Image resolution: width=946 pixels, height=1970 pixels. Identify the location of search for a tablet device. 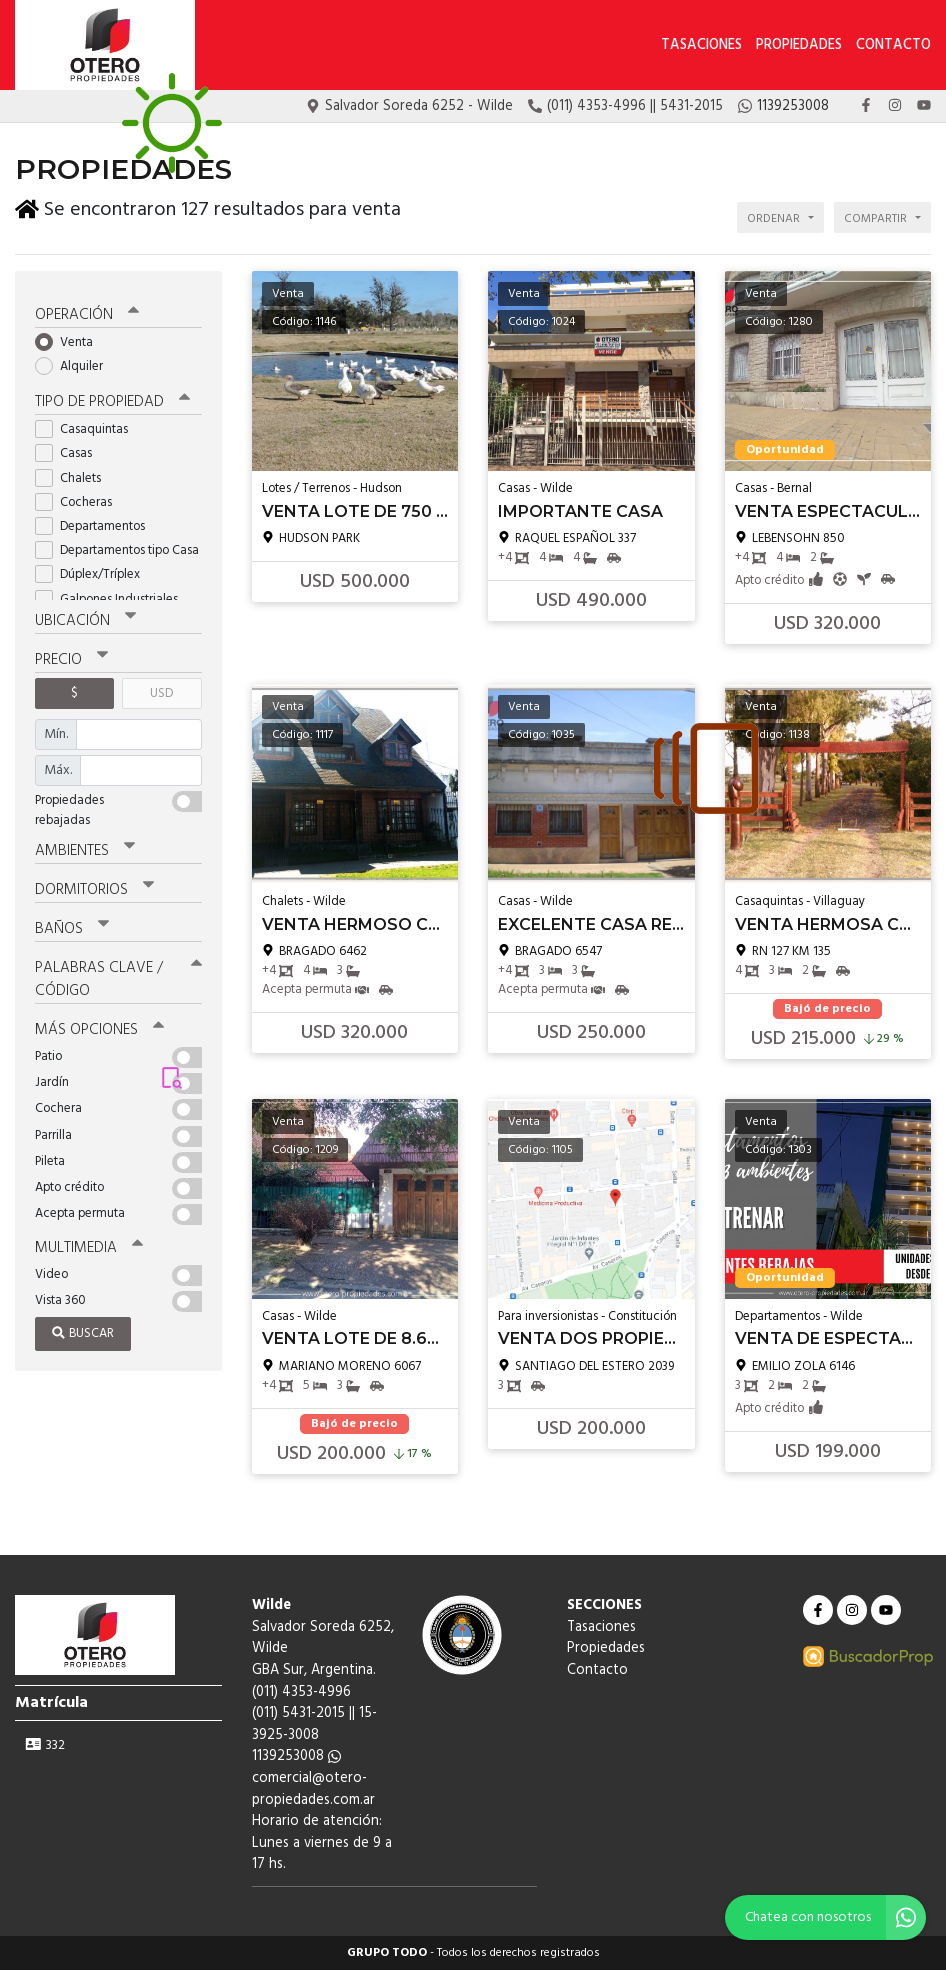
(170, 1077).